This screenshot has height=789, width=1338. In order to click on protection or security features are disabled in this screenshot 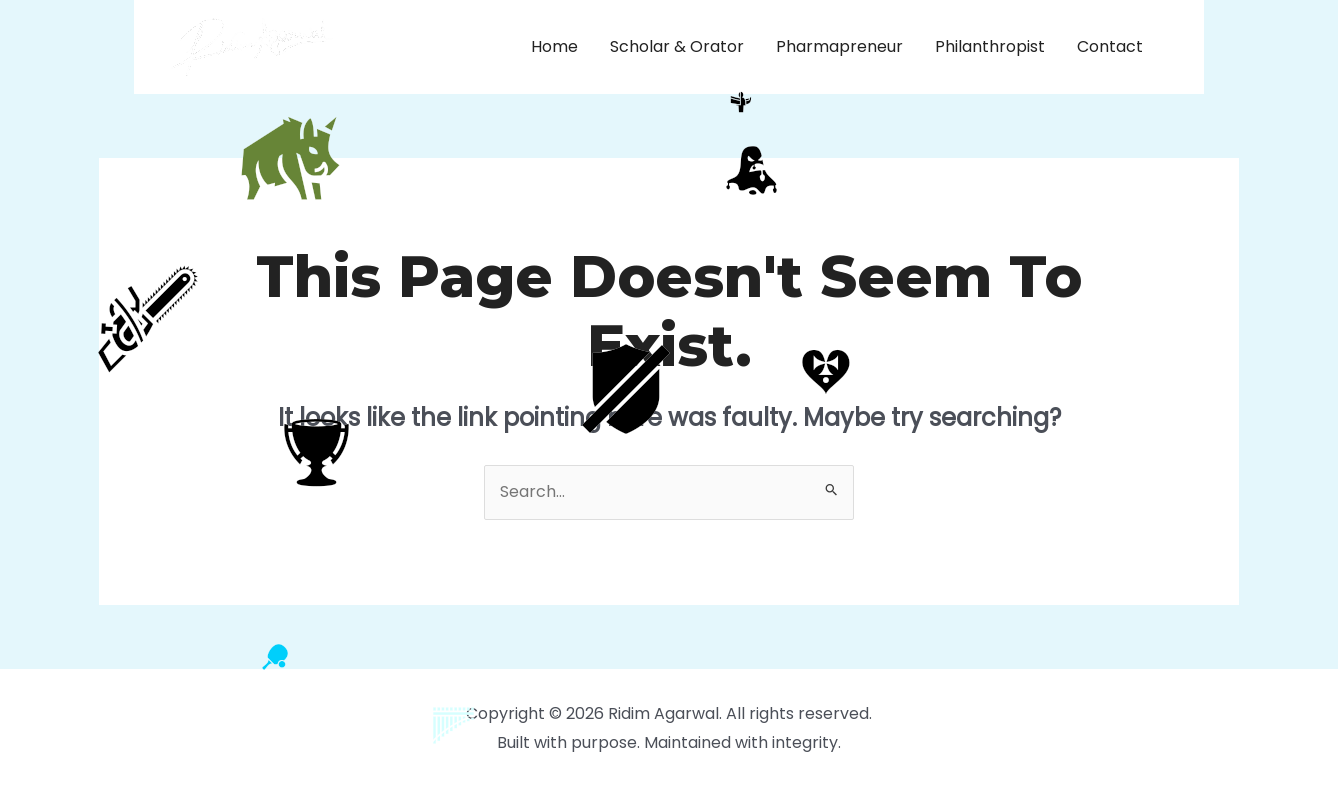, I will do `click(626, 389)`.